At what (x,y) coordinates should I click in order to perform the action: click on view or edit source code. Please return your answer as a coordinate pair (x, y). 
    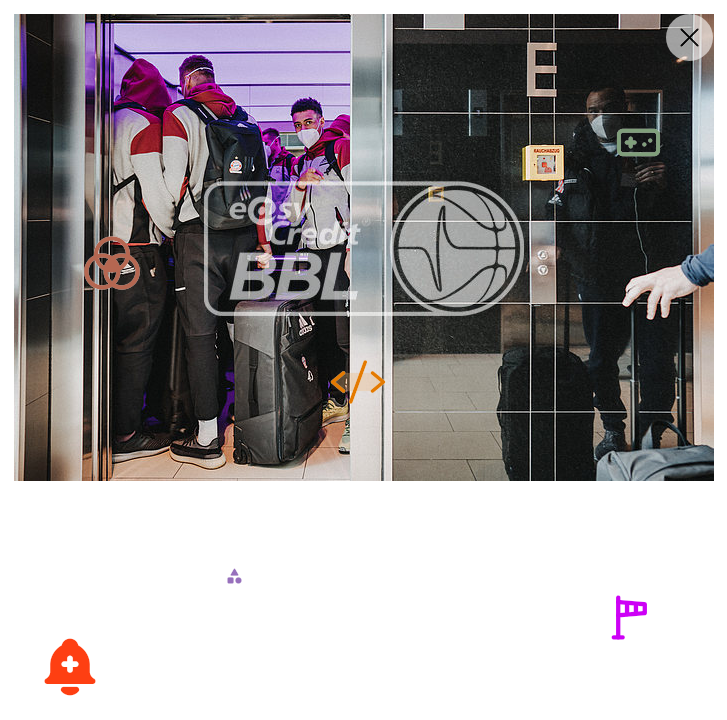
    Looking at the image, I should click on (358, 382).